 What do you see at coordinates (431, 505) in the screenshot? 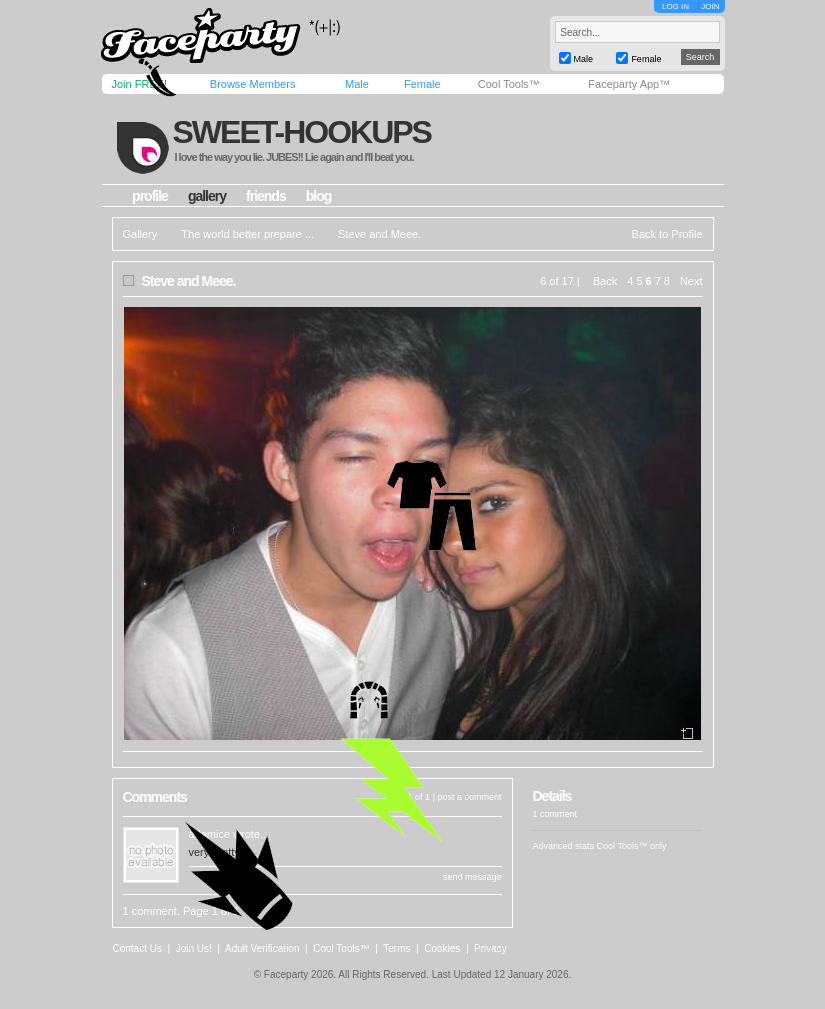
I see `browse clothing items or wardrobe` at bounding box center [431, 505].